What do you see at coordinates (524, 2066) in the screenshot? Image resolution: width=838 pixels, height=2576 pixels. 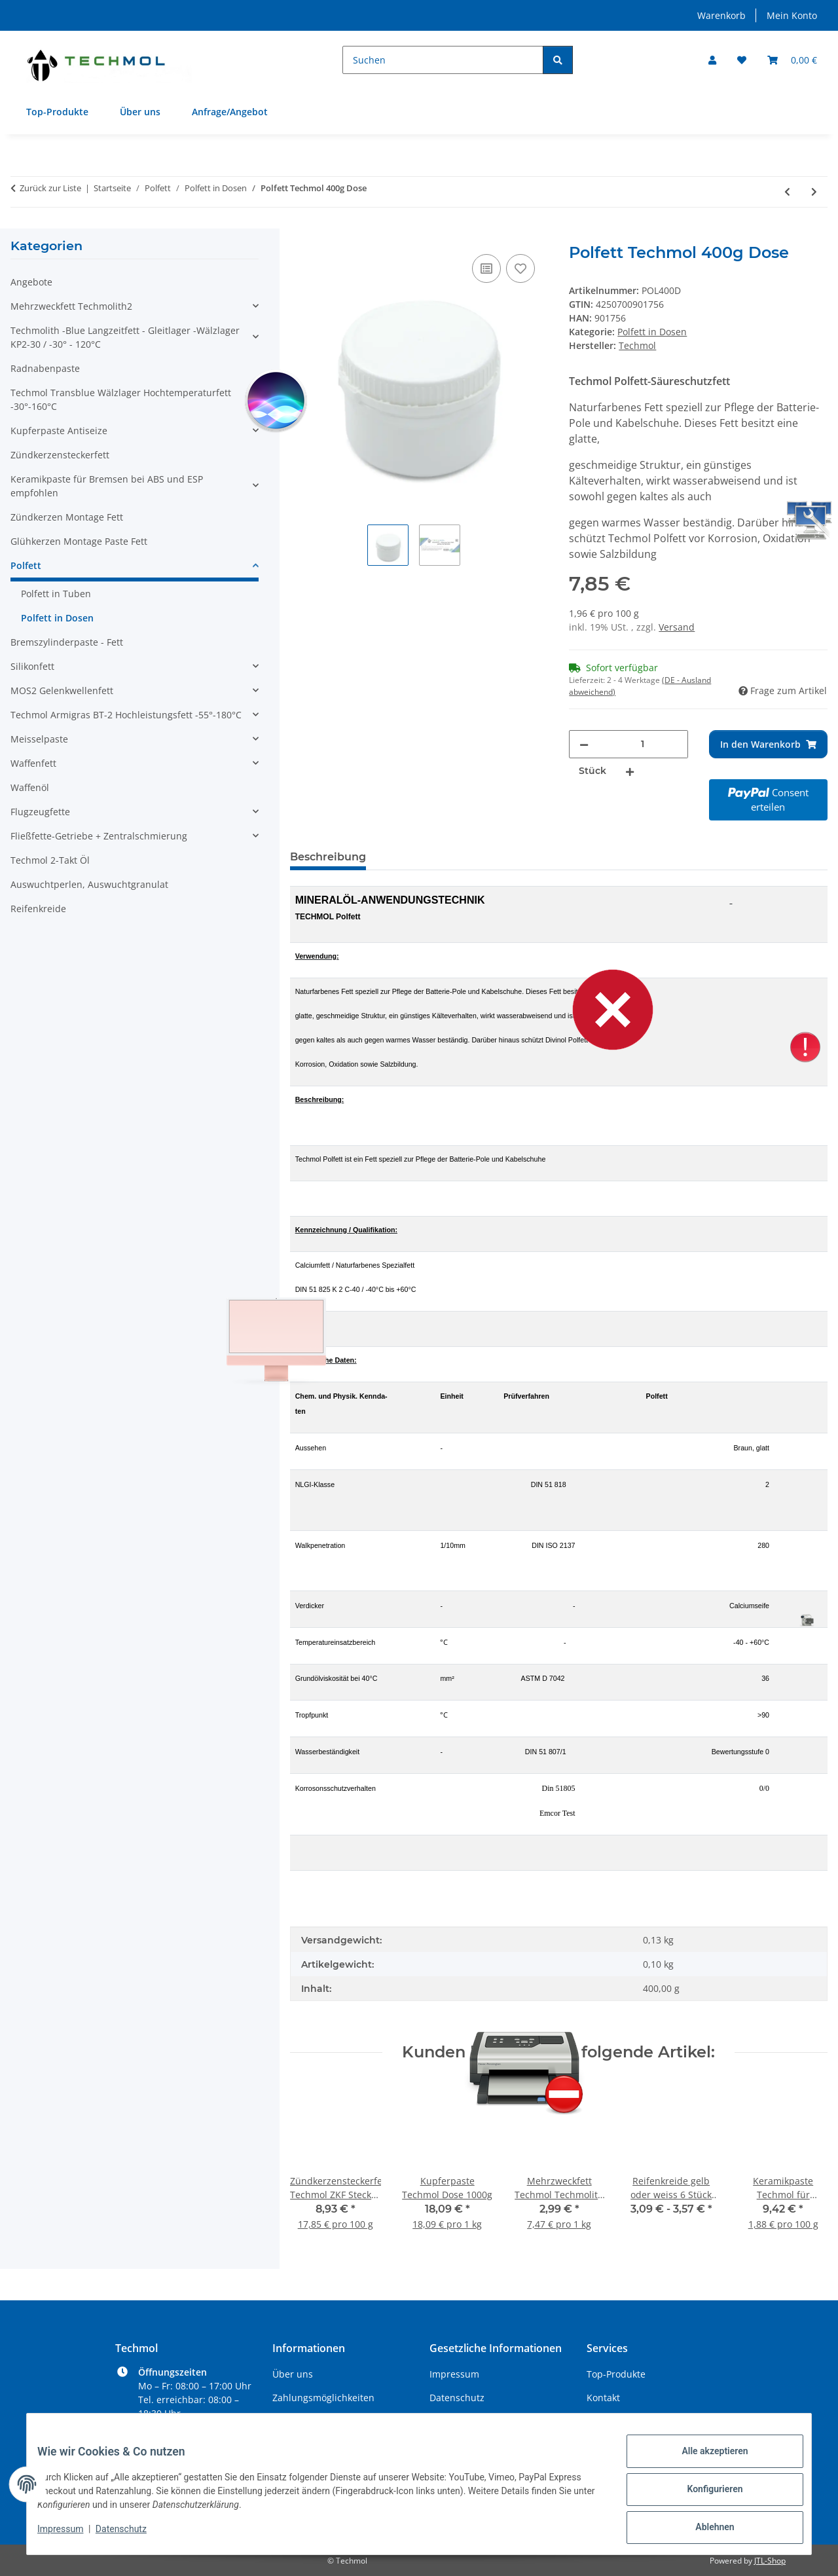 I see `indicates a printer error or malfunction` at bounding box center [524, 2066].